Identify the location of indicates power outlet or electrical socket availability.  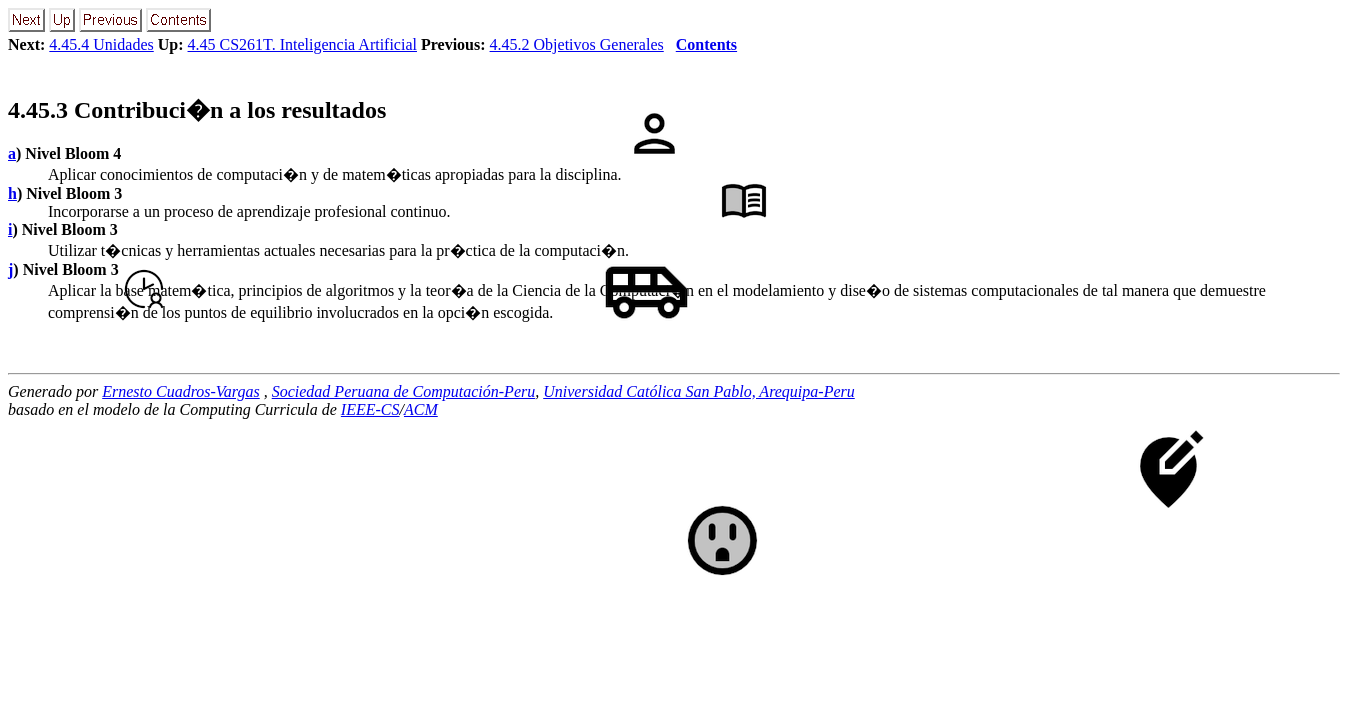
(722, 540).